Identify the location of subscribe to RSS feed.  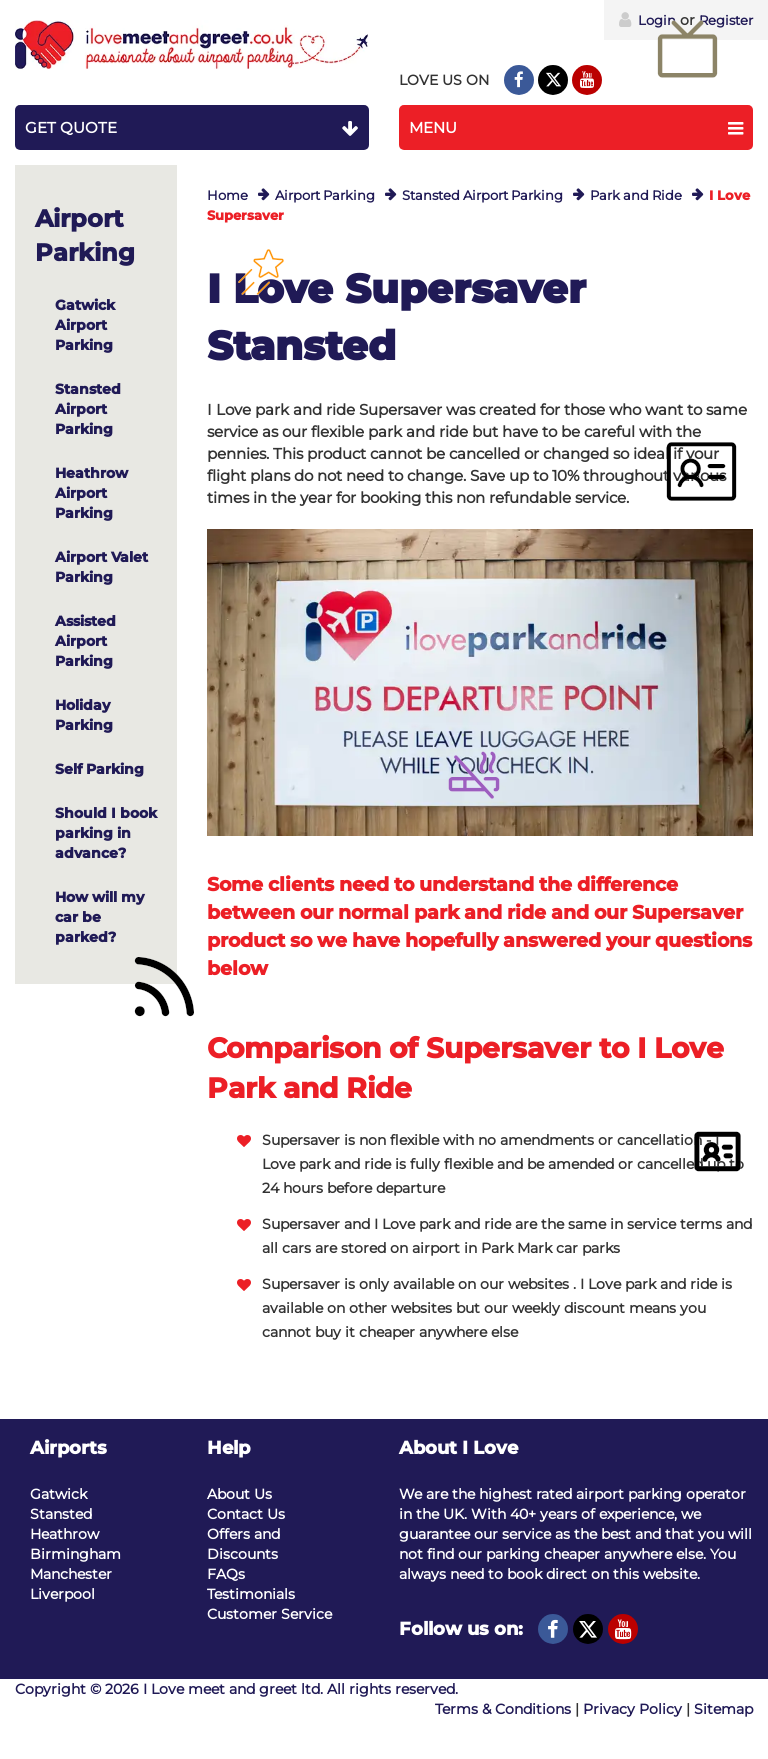
(164, 986).